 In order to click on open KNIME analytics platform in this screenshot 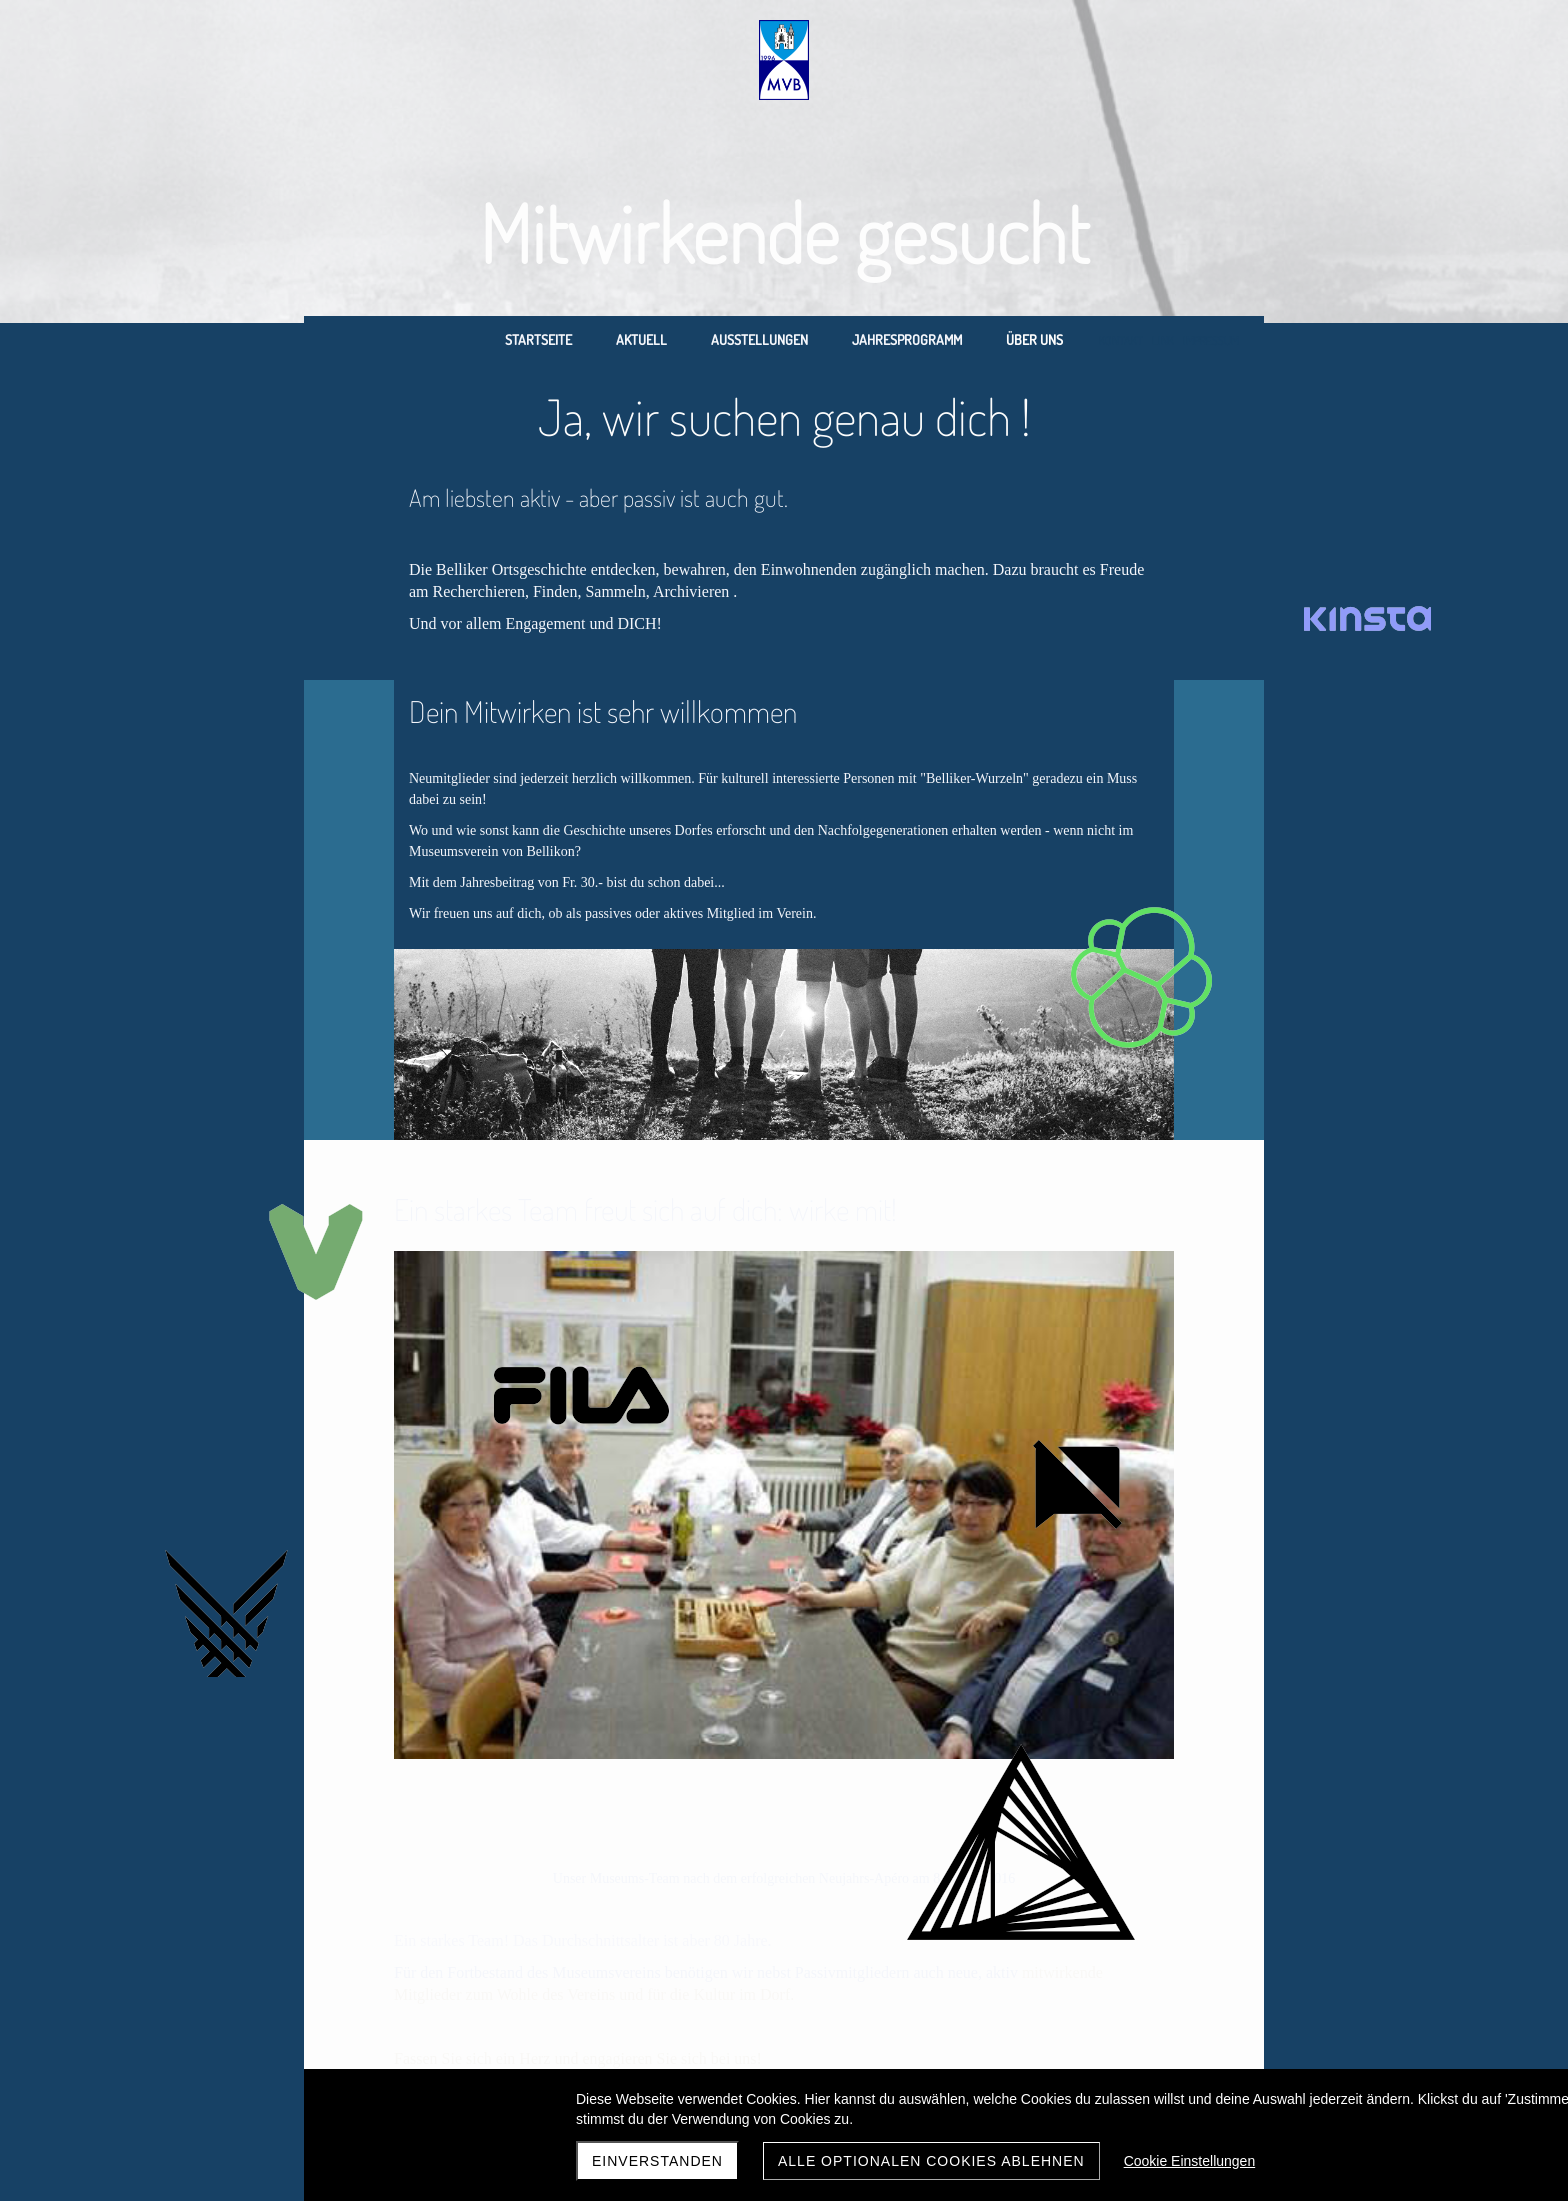, I will do `click(1021, 1842)`.